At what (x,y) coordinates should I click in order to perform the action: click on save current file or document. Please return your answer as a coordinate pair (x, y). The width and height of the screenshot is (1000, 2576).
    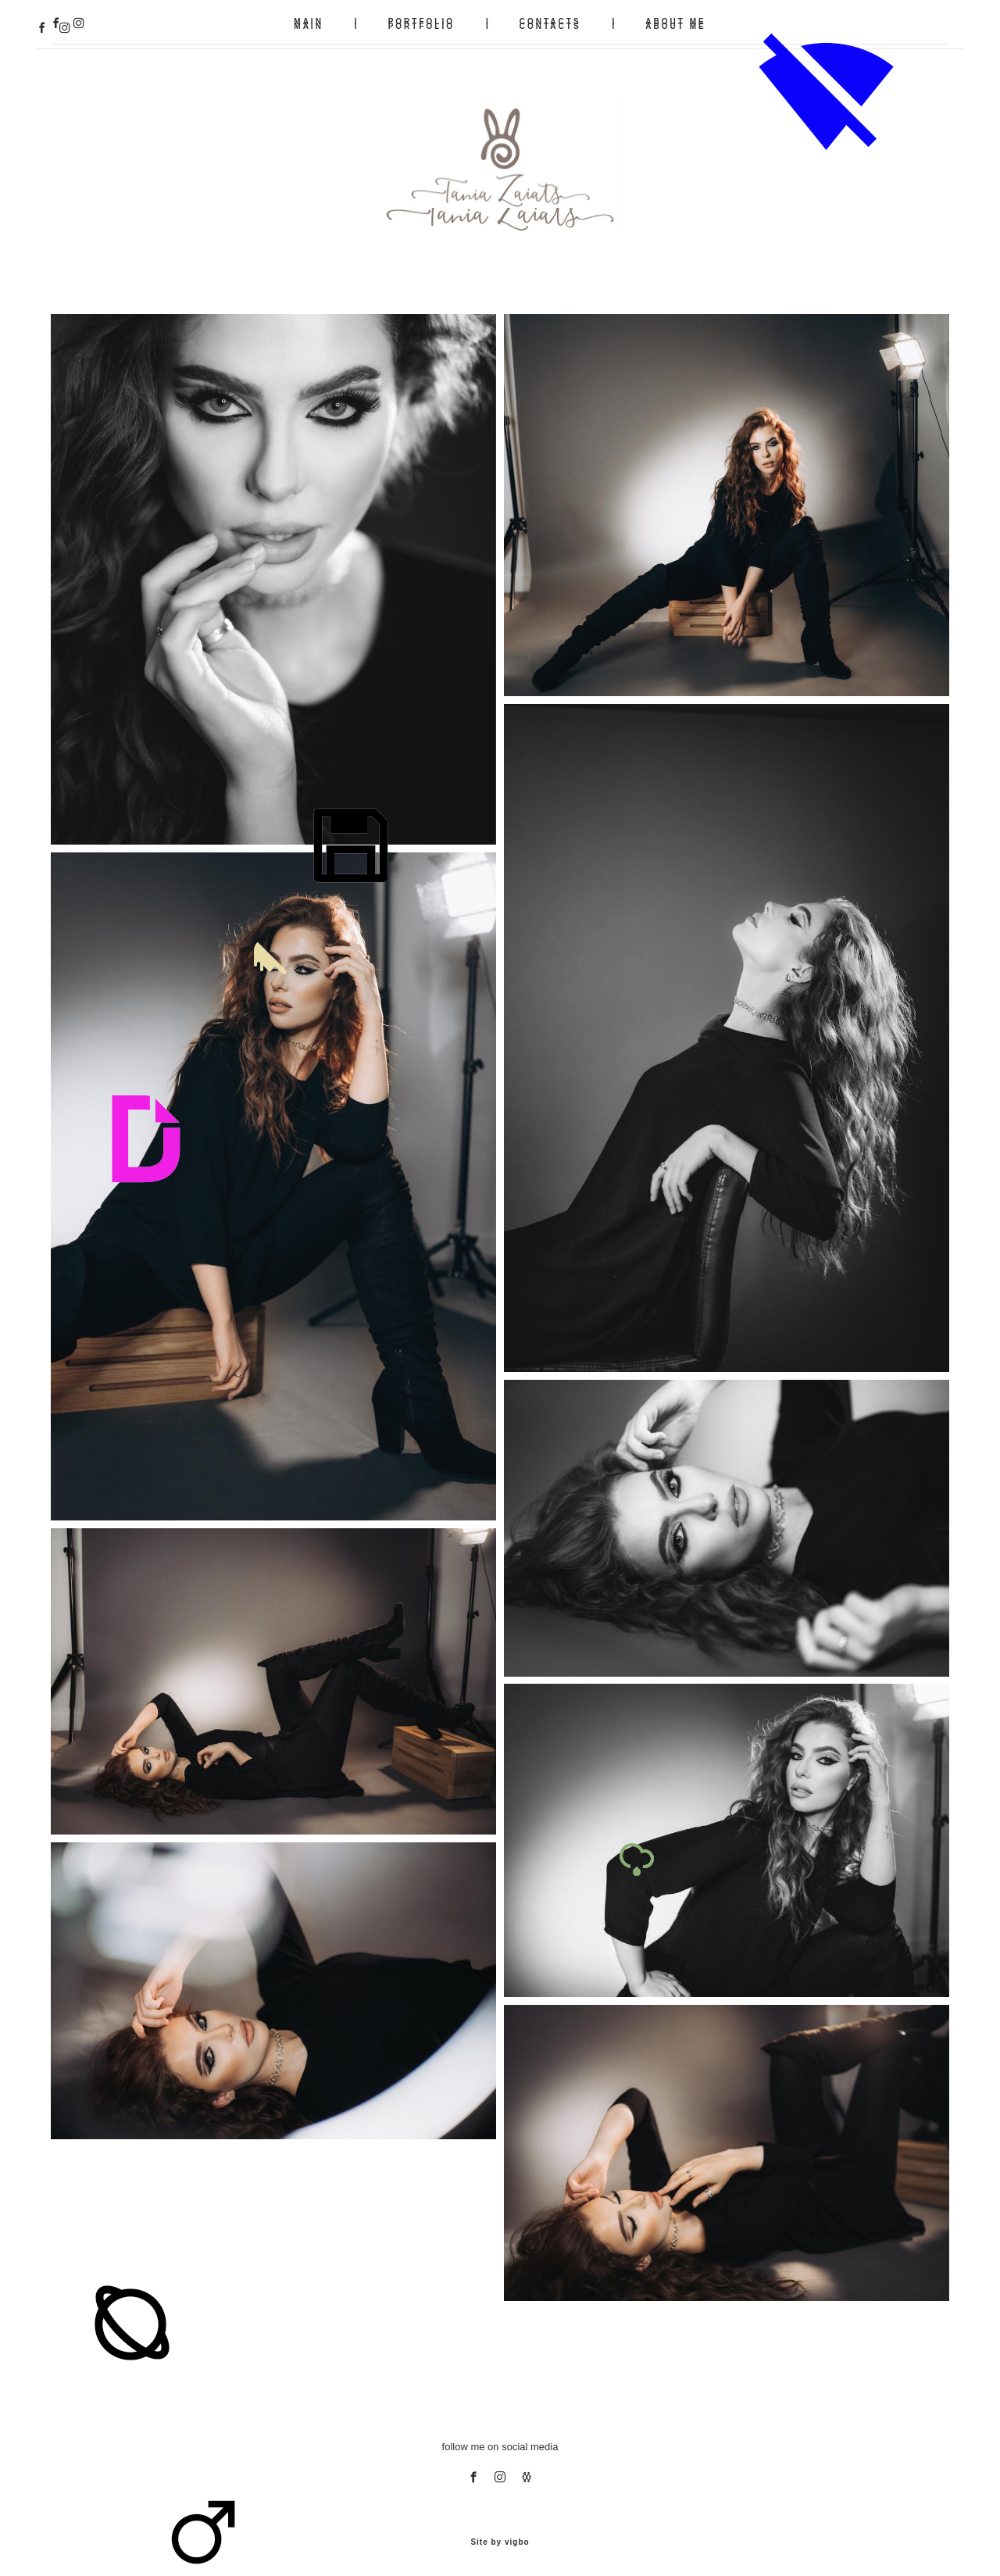
    Looking at the image, I should click on (351, 845).